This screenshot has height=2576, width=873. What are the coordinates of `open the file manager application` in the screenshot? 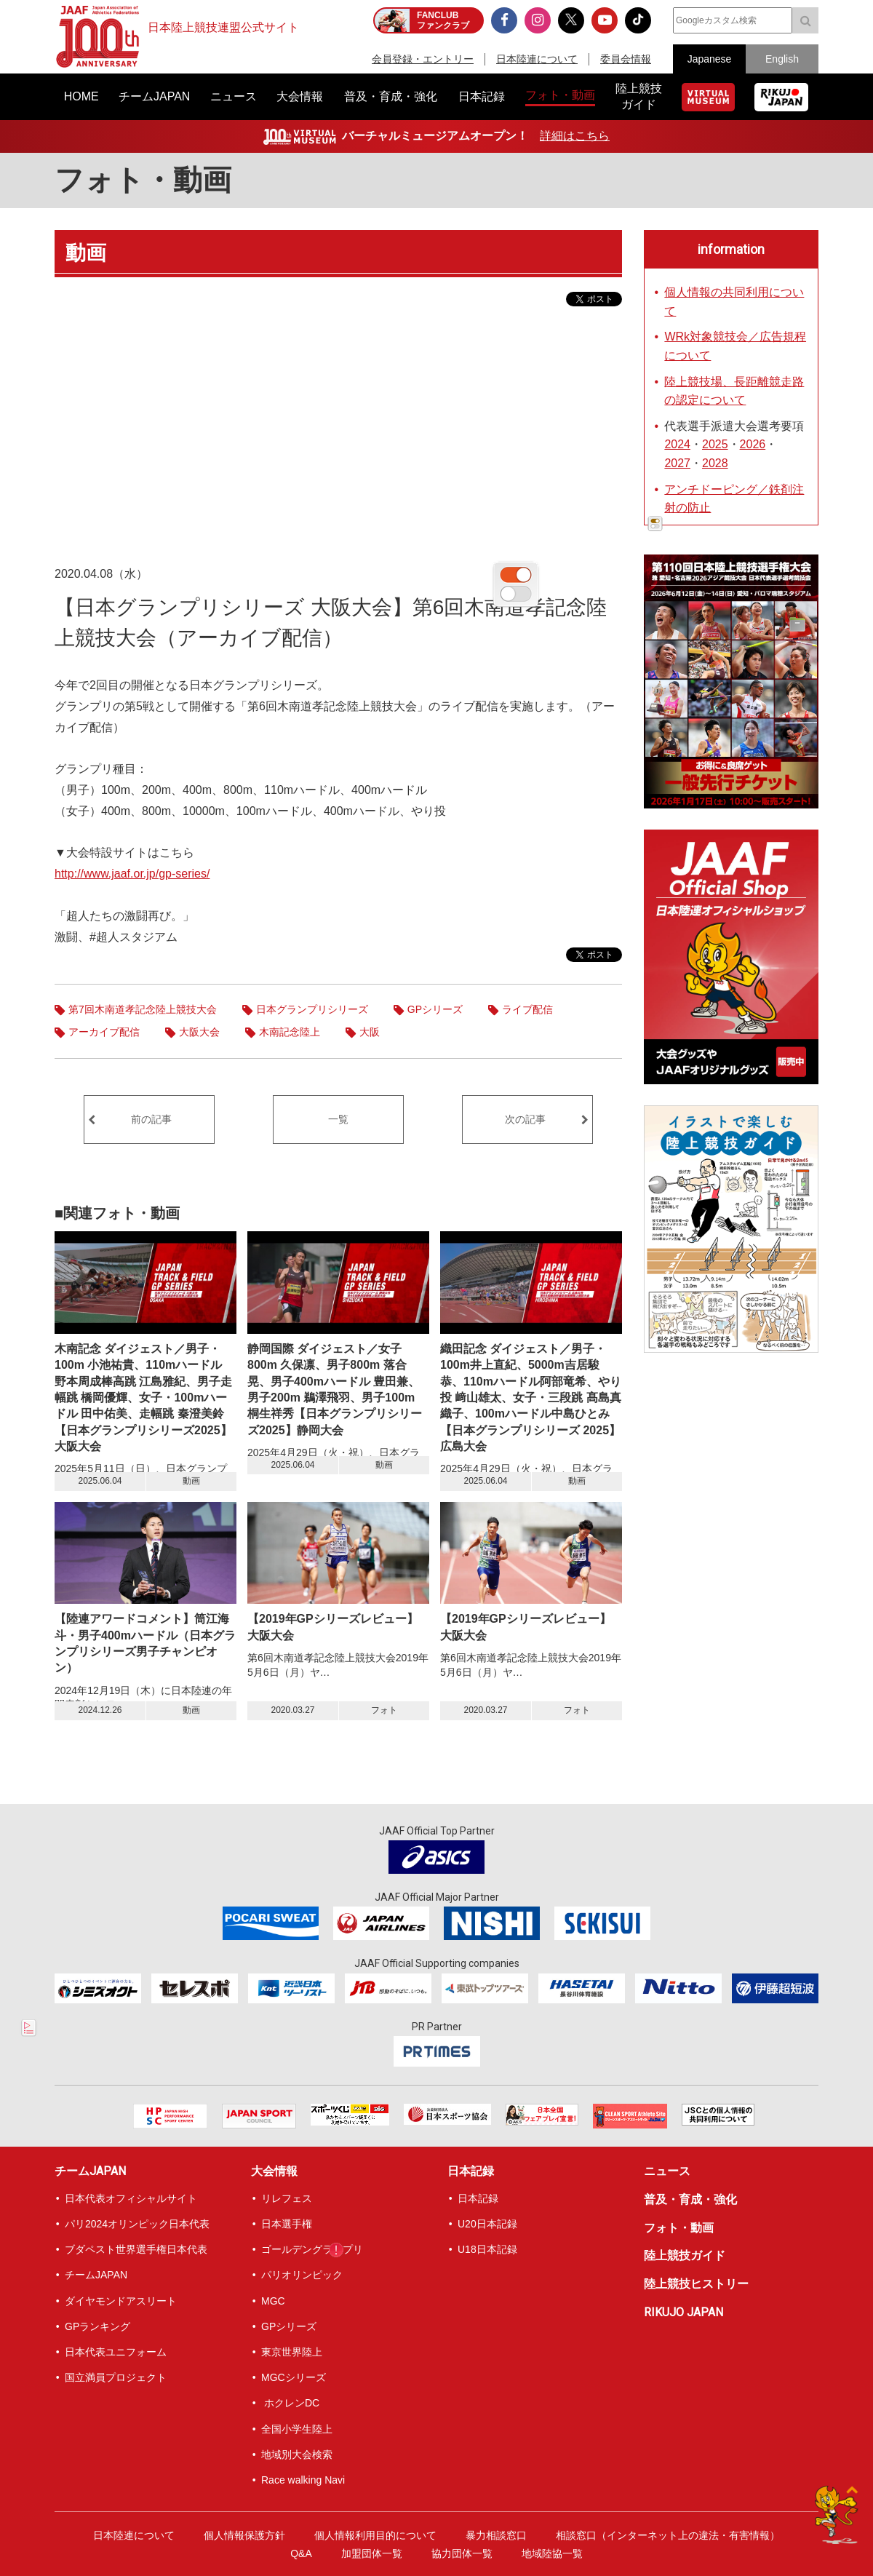 It's located at (797, 624).